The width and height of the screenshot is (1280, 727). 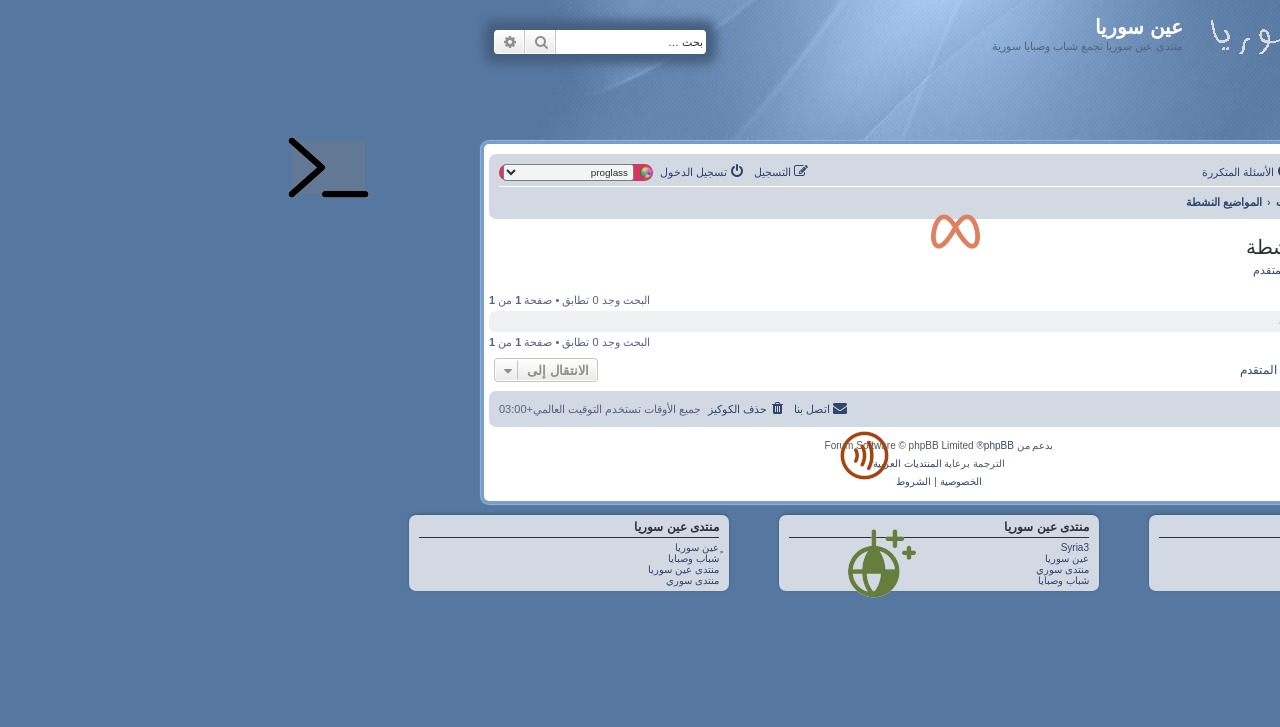 I want to click on access party or event mode, so click(x=878, y=564).